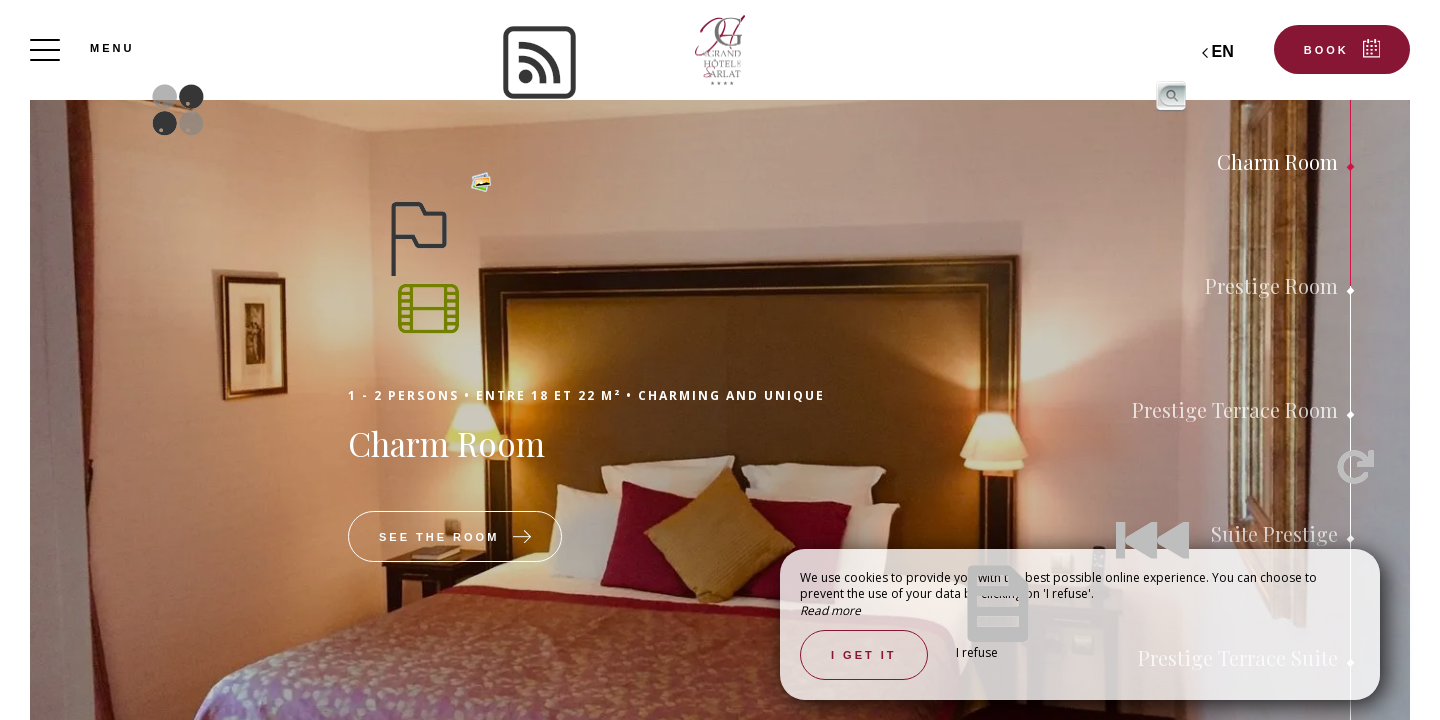  Describe the element at coordinates (428, 310) in the screenshot. I see `open video player application` at that location.